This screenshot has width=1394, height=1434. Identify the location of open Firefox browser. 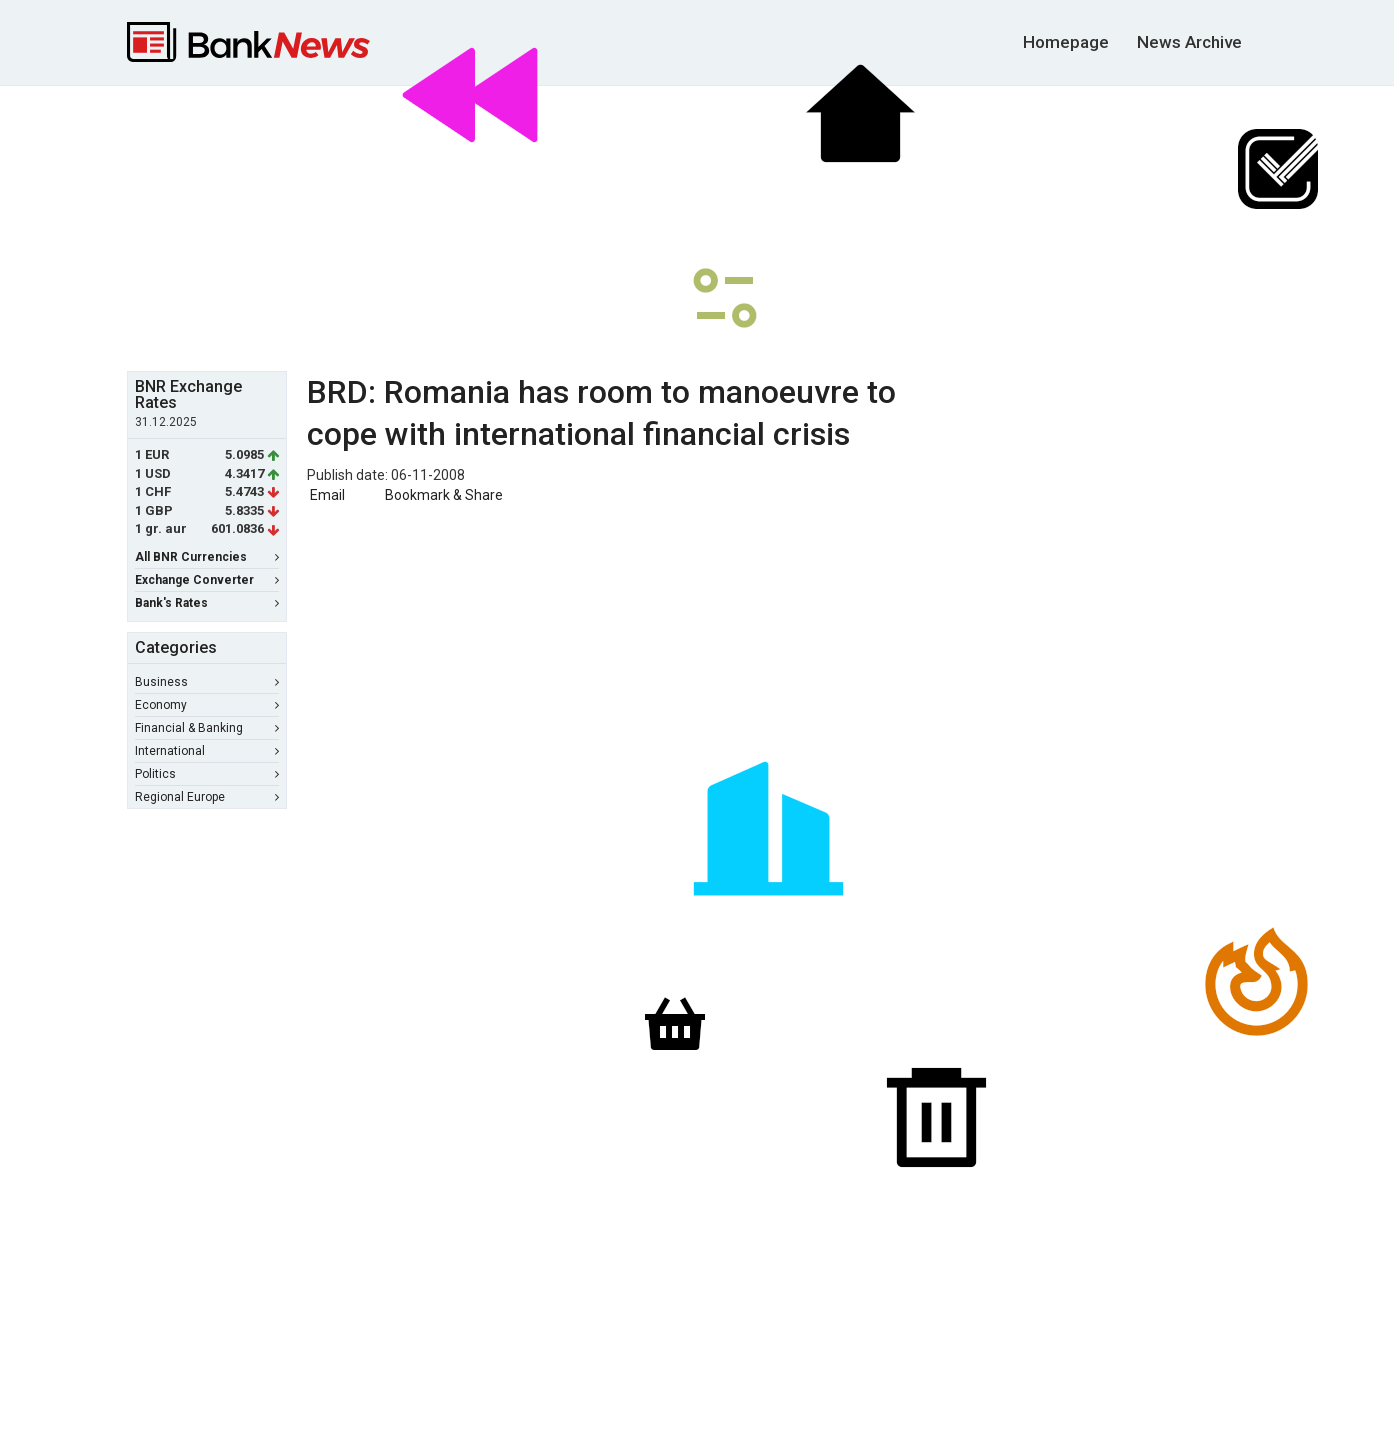
(1256, 984).